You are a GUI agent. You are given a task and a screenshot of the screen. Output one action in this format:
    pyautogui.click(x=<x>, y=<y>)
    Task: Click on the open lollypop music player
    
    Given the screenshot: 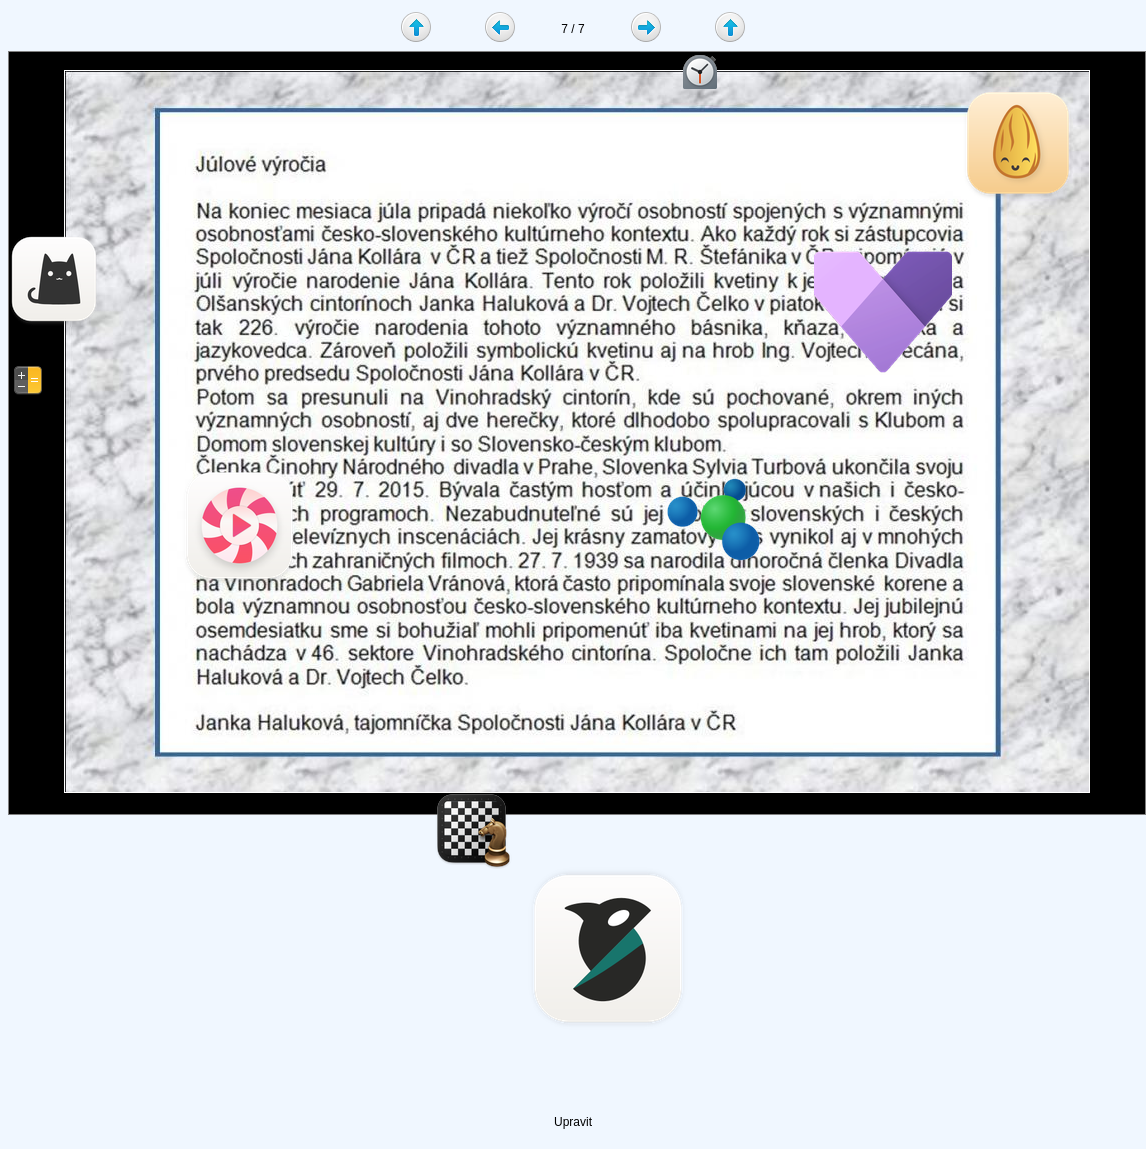 What is the action you would take?
    pyautogui.click(x=239, y=525)
    